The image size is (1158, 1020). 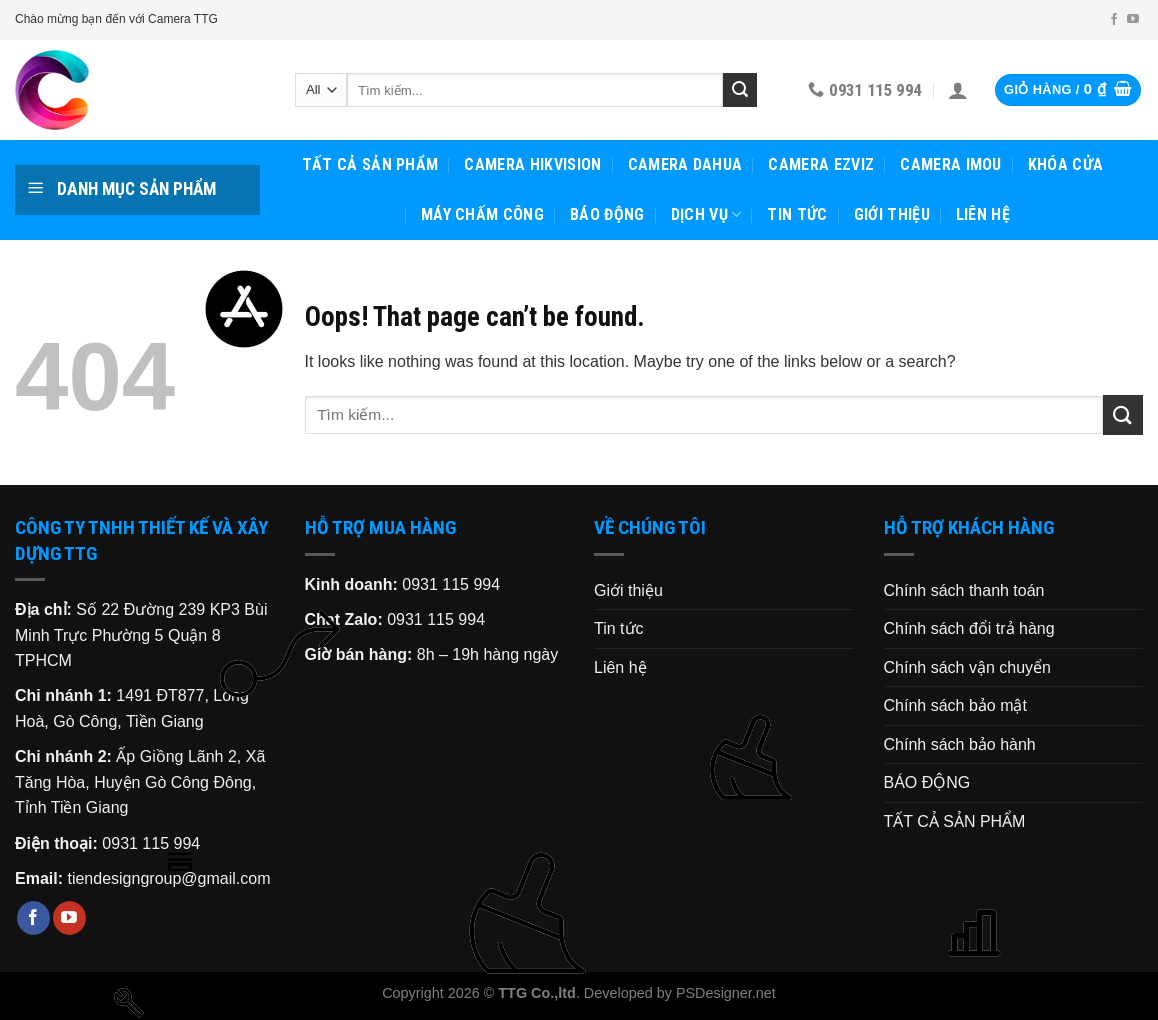 I want to click on clear or clean up data, so click(x=749, y=760).